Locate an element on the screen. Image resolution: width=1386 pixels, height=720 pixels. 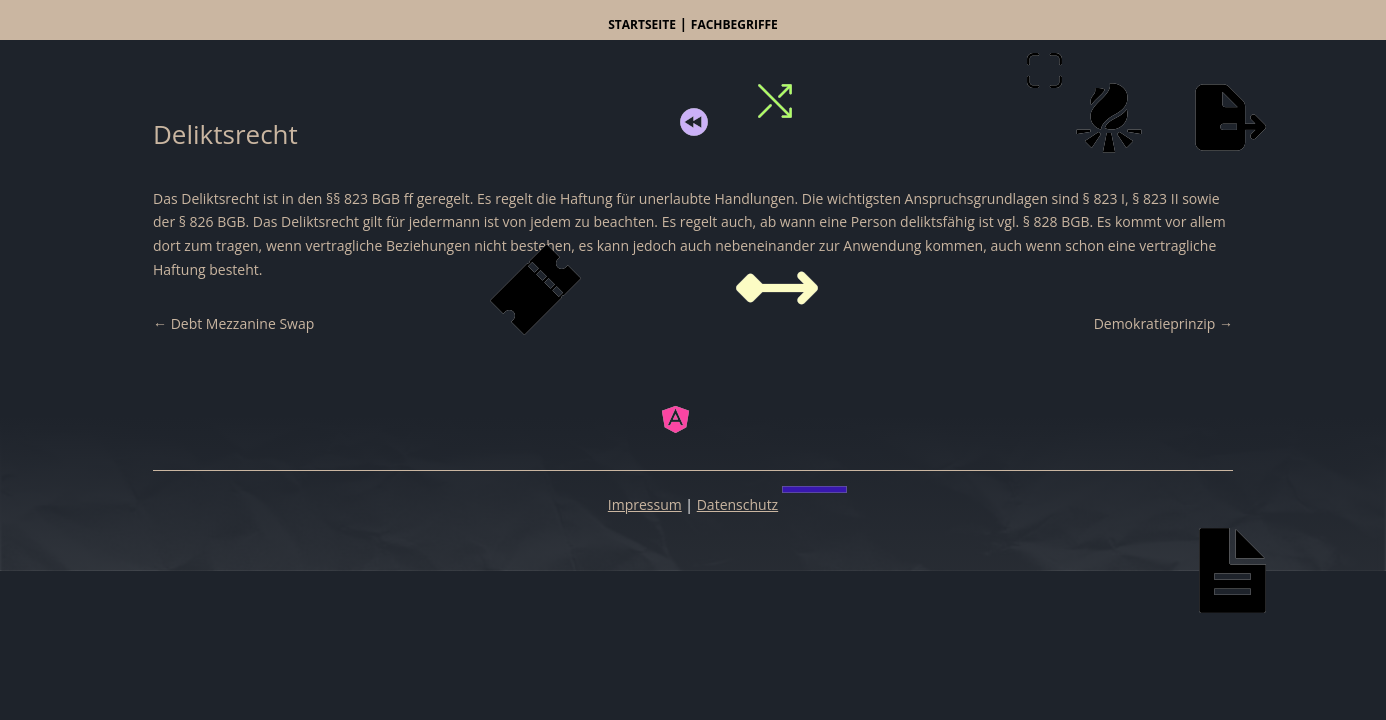
view document details is located at coordinates (1232, 570).